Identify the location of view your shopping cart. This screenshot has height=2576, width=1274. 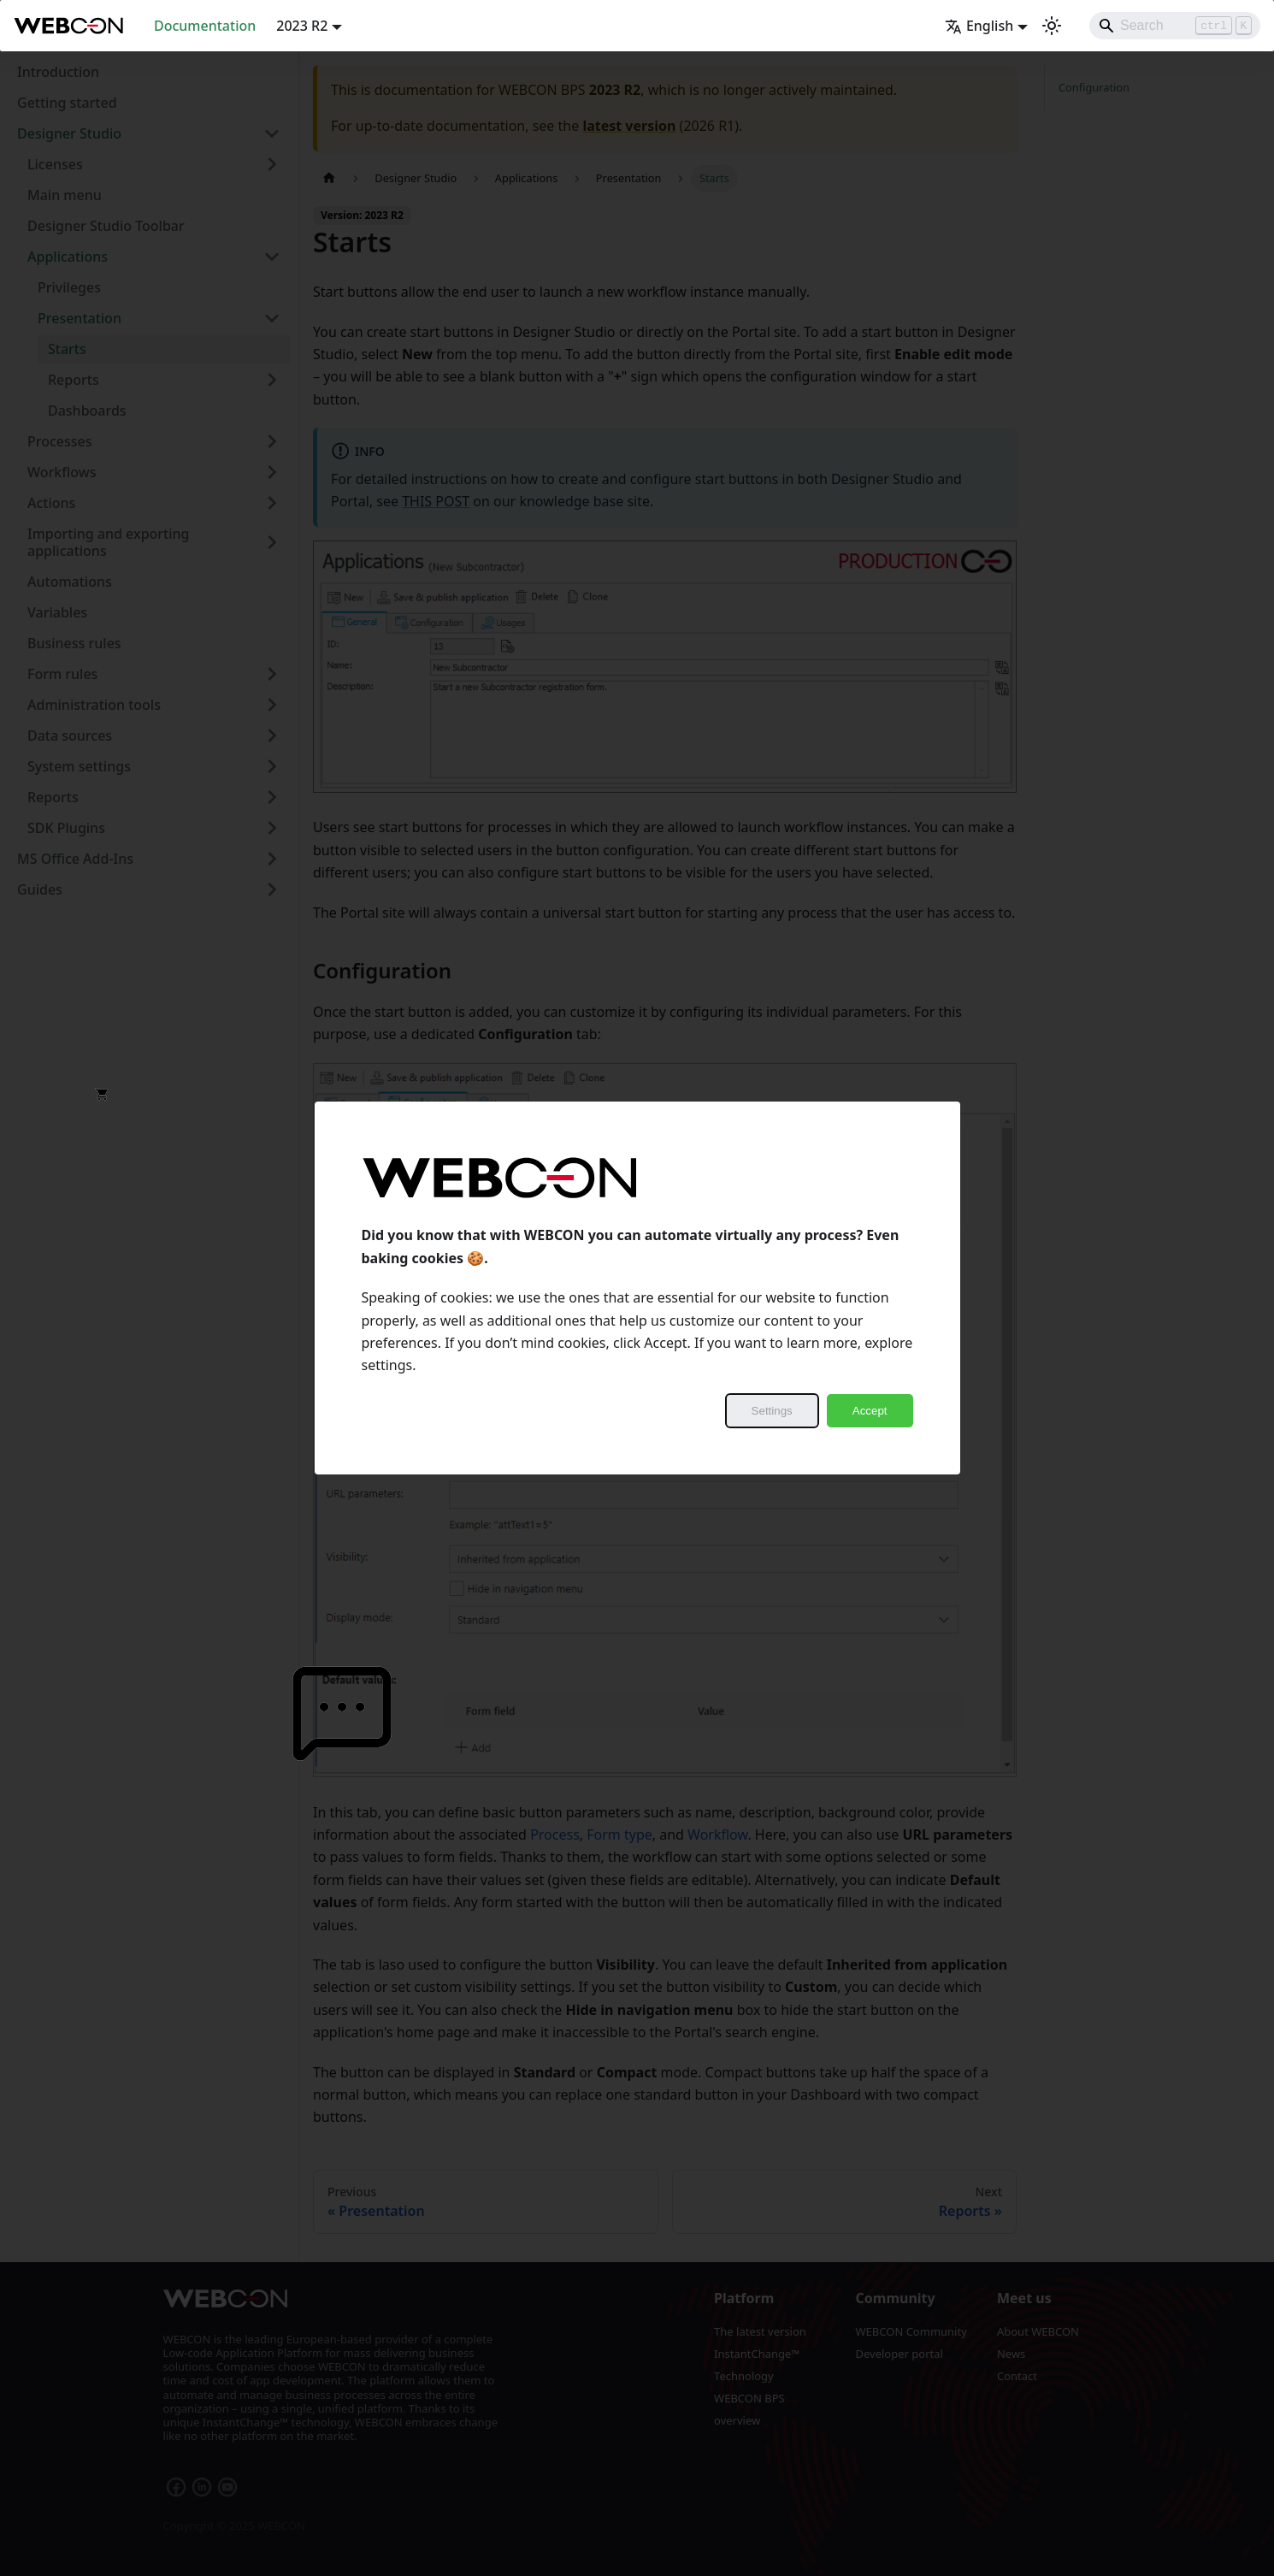
(102, 1094).